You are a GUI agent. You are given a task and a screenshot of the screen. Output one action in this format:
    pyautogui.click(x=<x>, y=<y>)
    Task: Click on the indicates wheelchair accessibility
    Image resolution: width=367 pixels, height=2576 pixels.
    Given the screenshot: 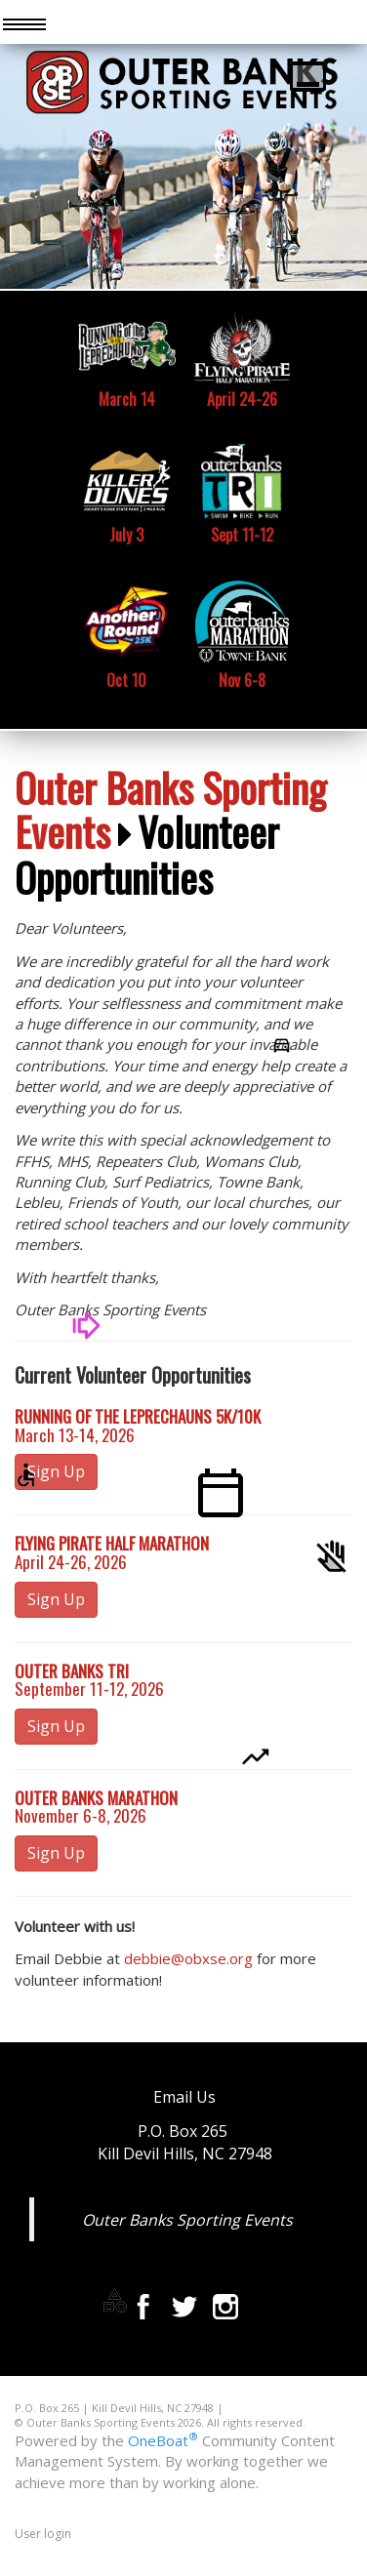 What is the action you would take?
    pyautogui.click(x=25, y=1474)
    